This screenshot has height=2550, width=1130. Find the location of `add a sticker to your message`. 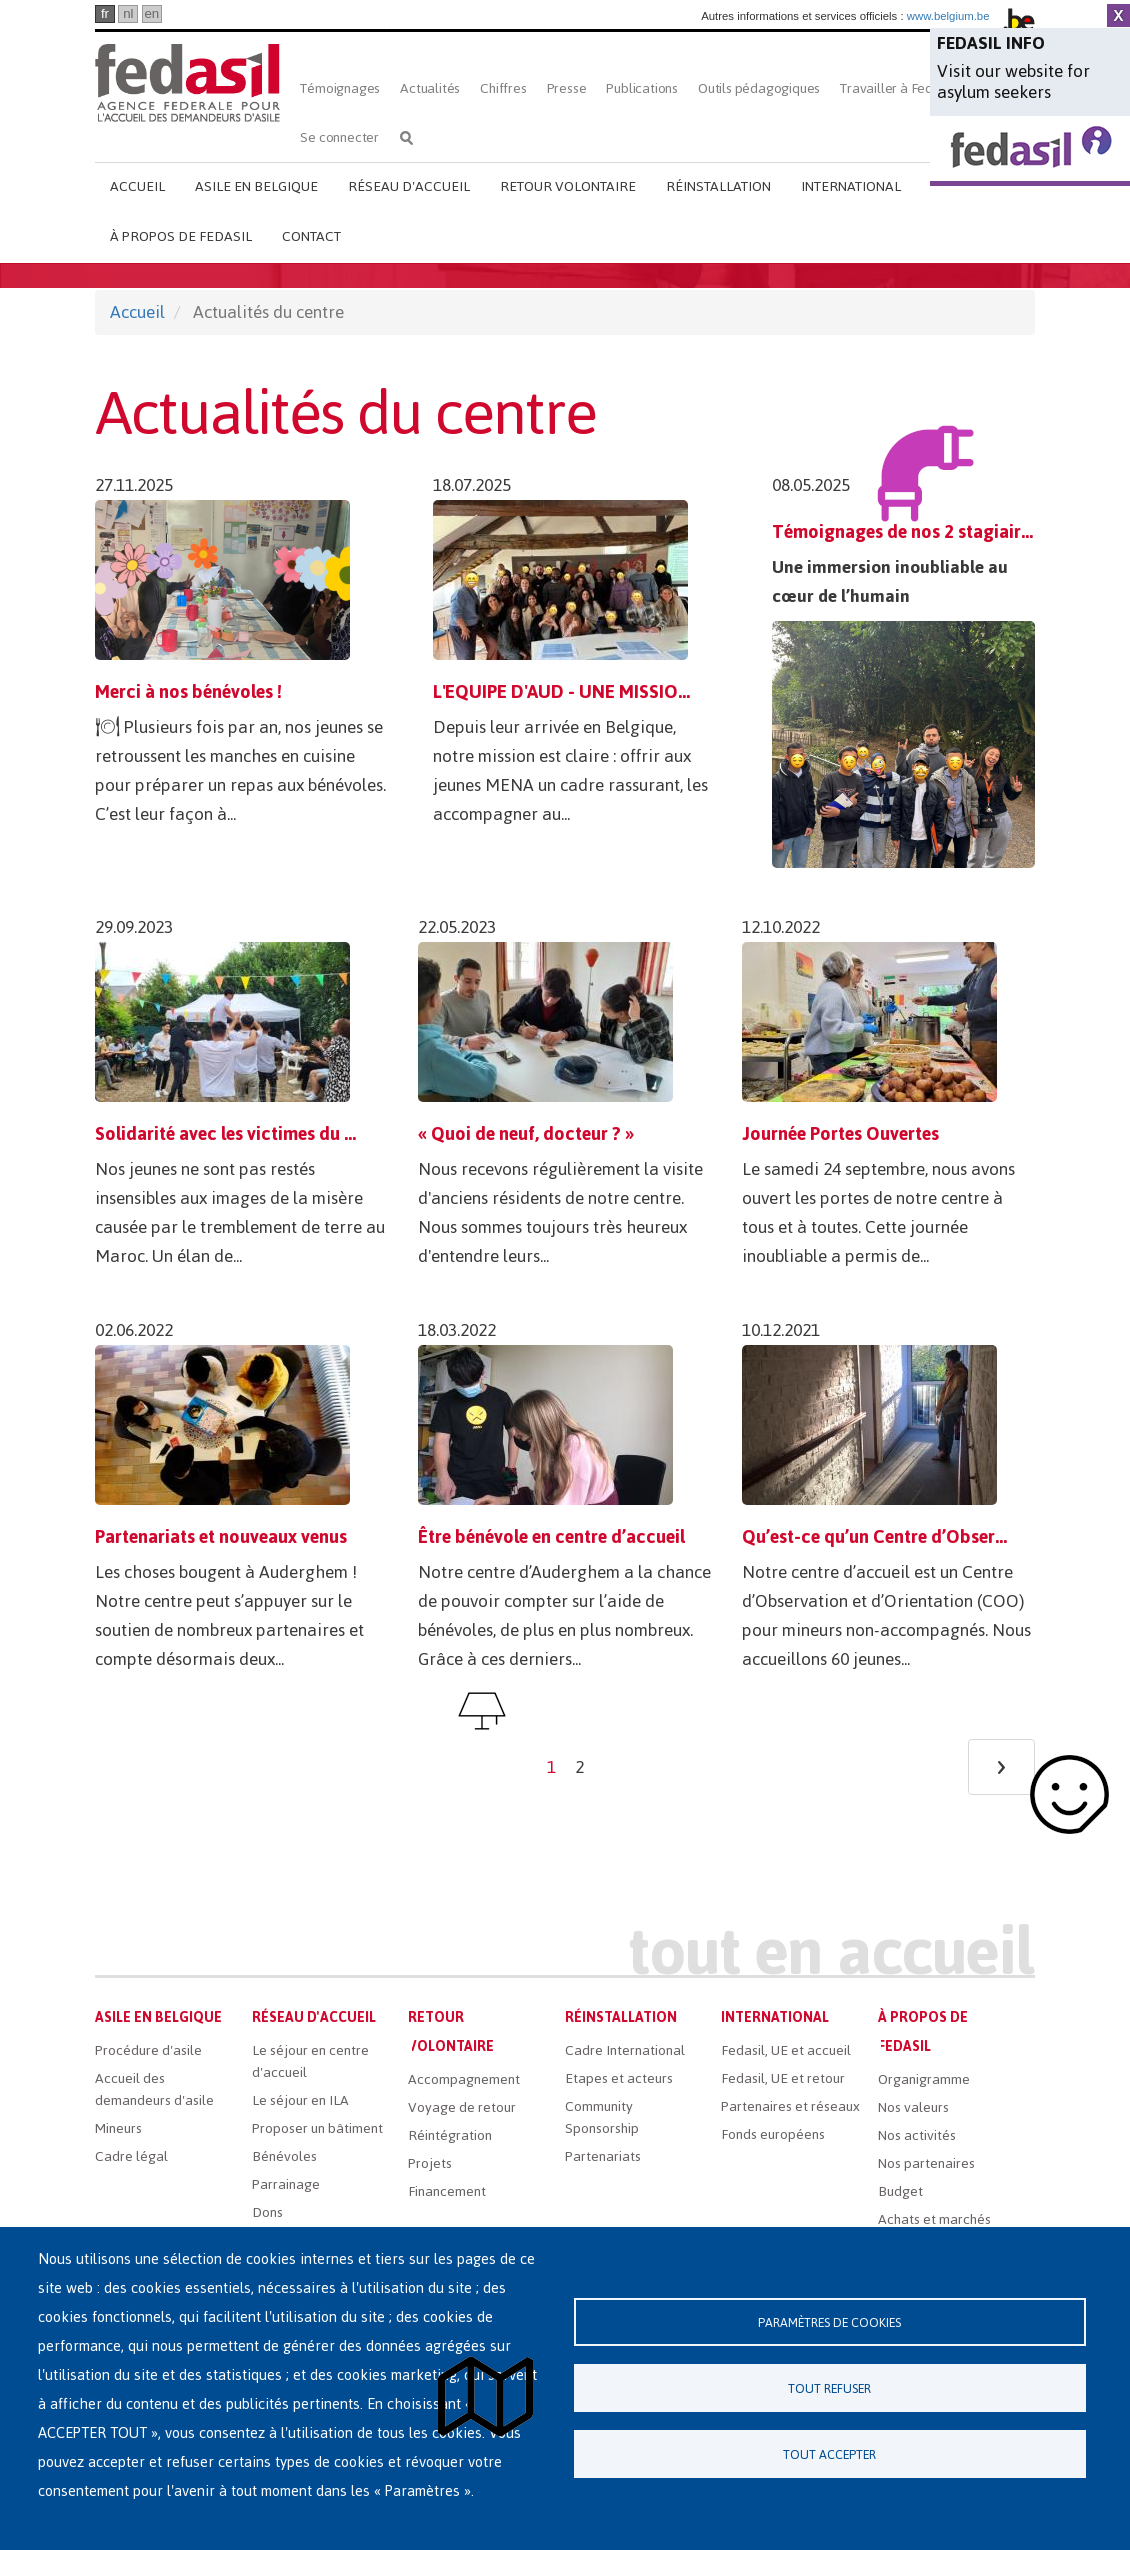

add a sticker to your message is located at coordinates (1069, 1794).